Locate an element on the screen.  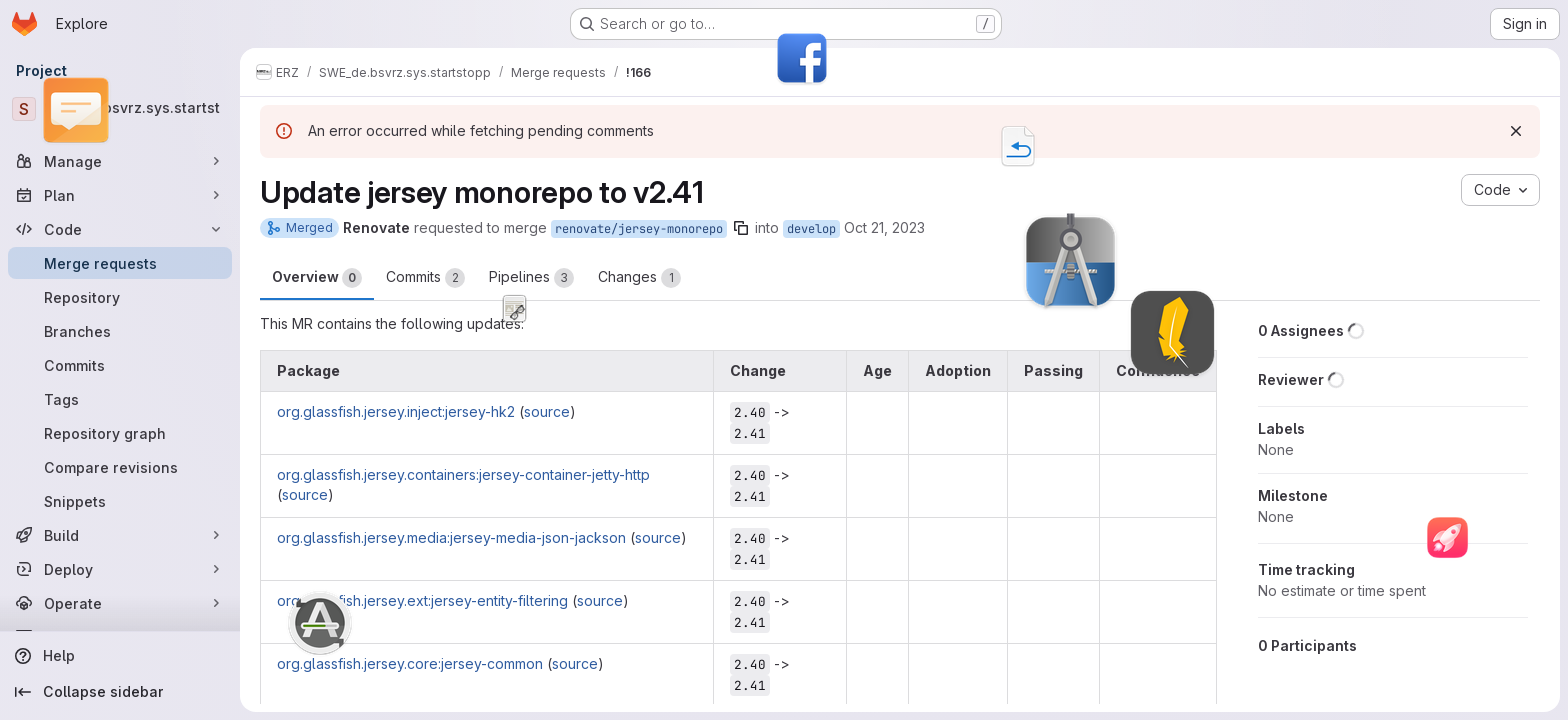
open app icon preview tool is located at coordinates (1070, 261).